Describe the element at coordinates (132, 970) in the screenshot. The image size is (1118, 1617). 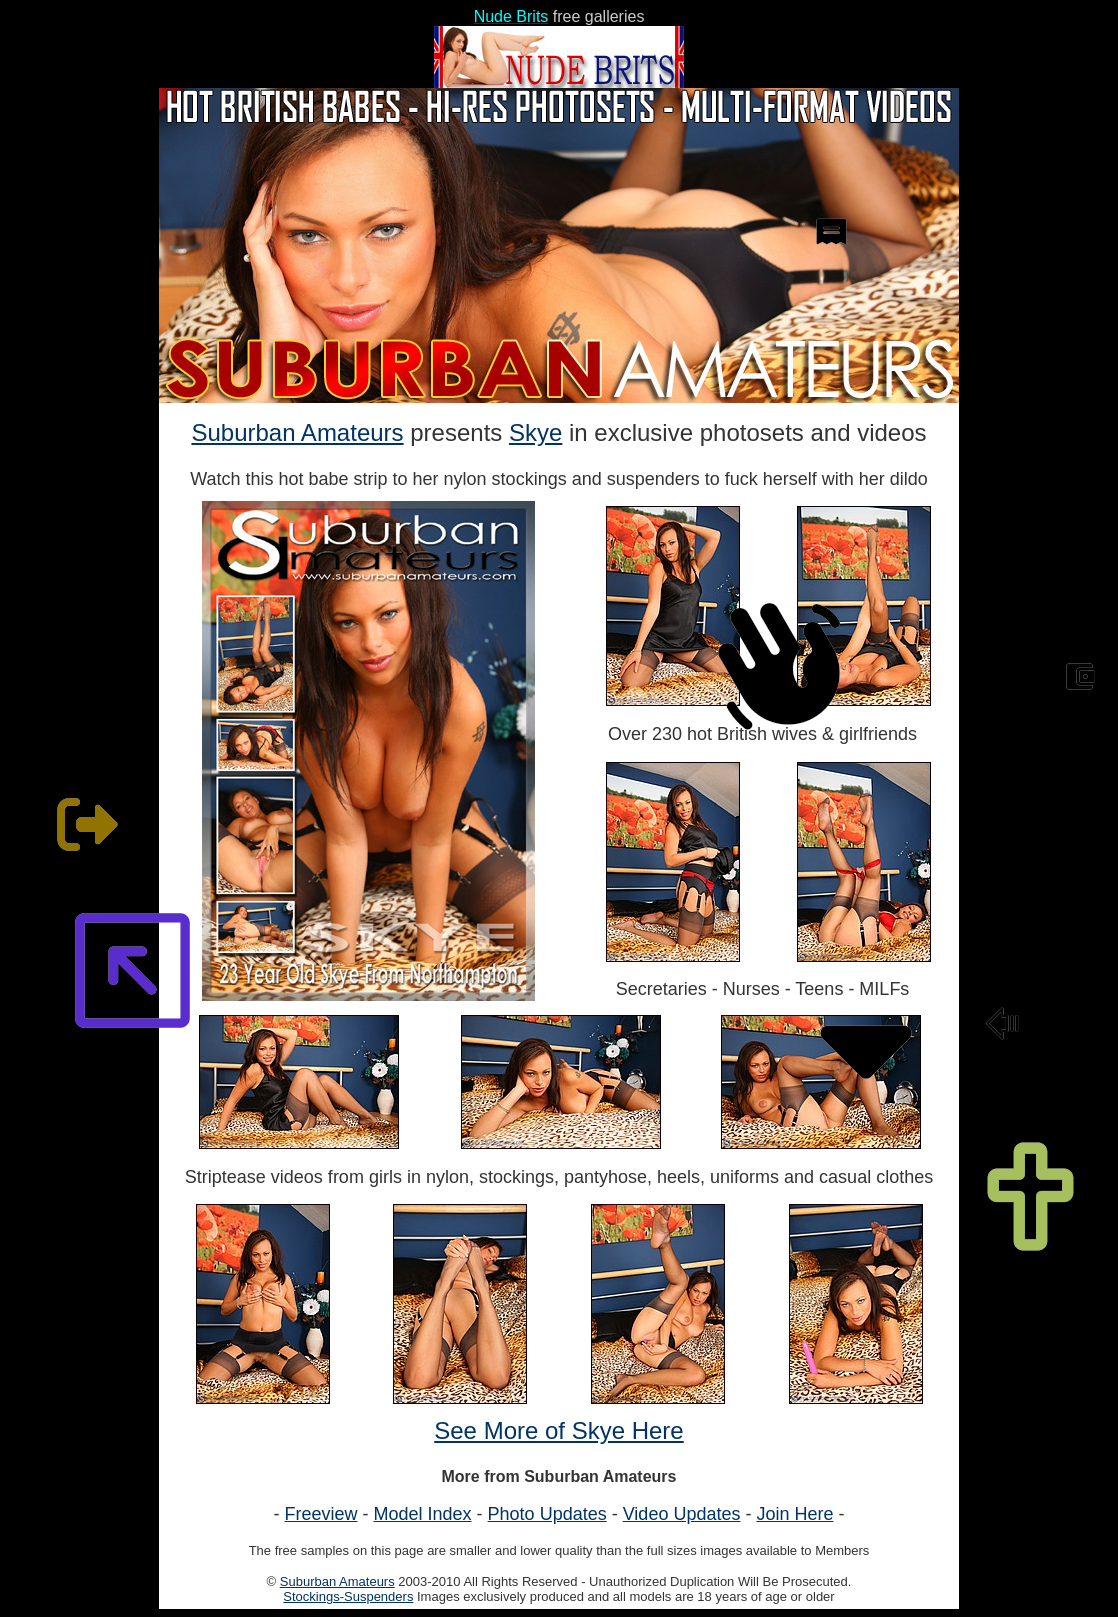
I see `navigate to previous screen or parent folder` at that location.